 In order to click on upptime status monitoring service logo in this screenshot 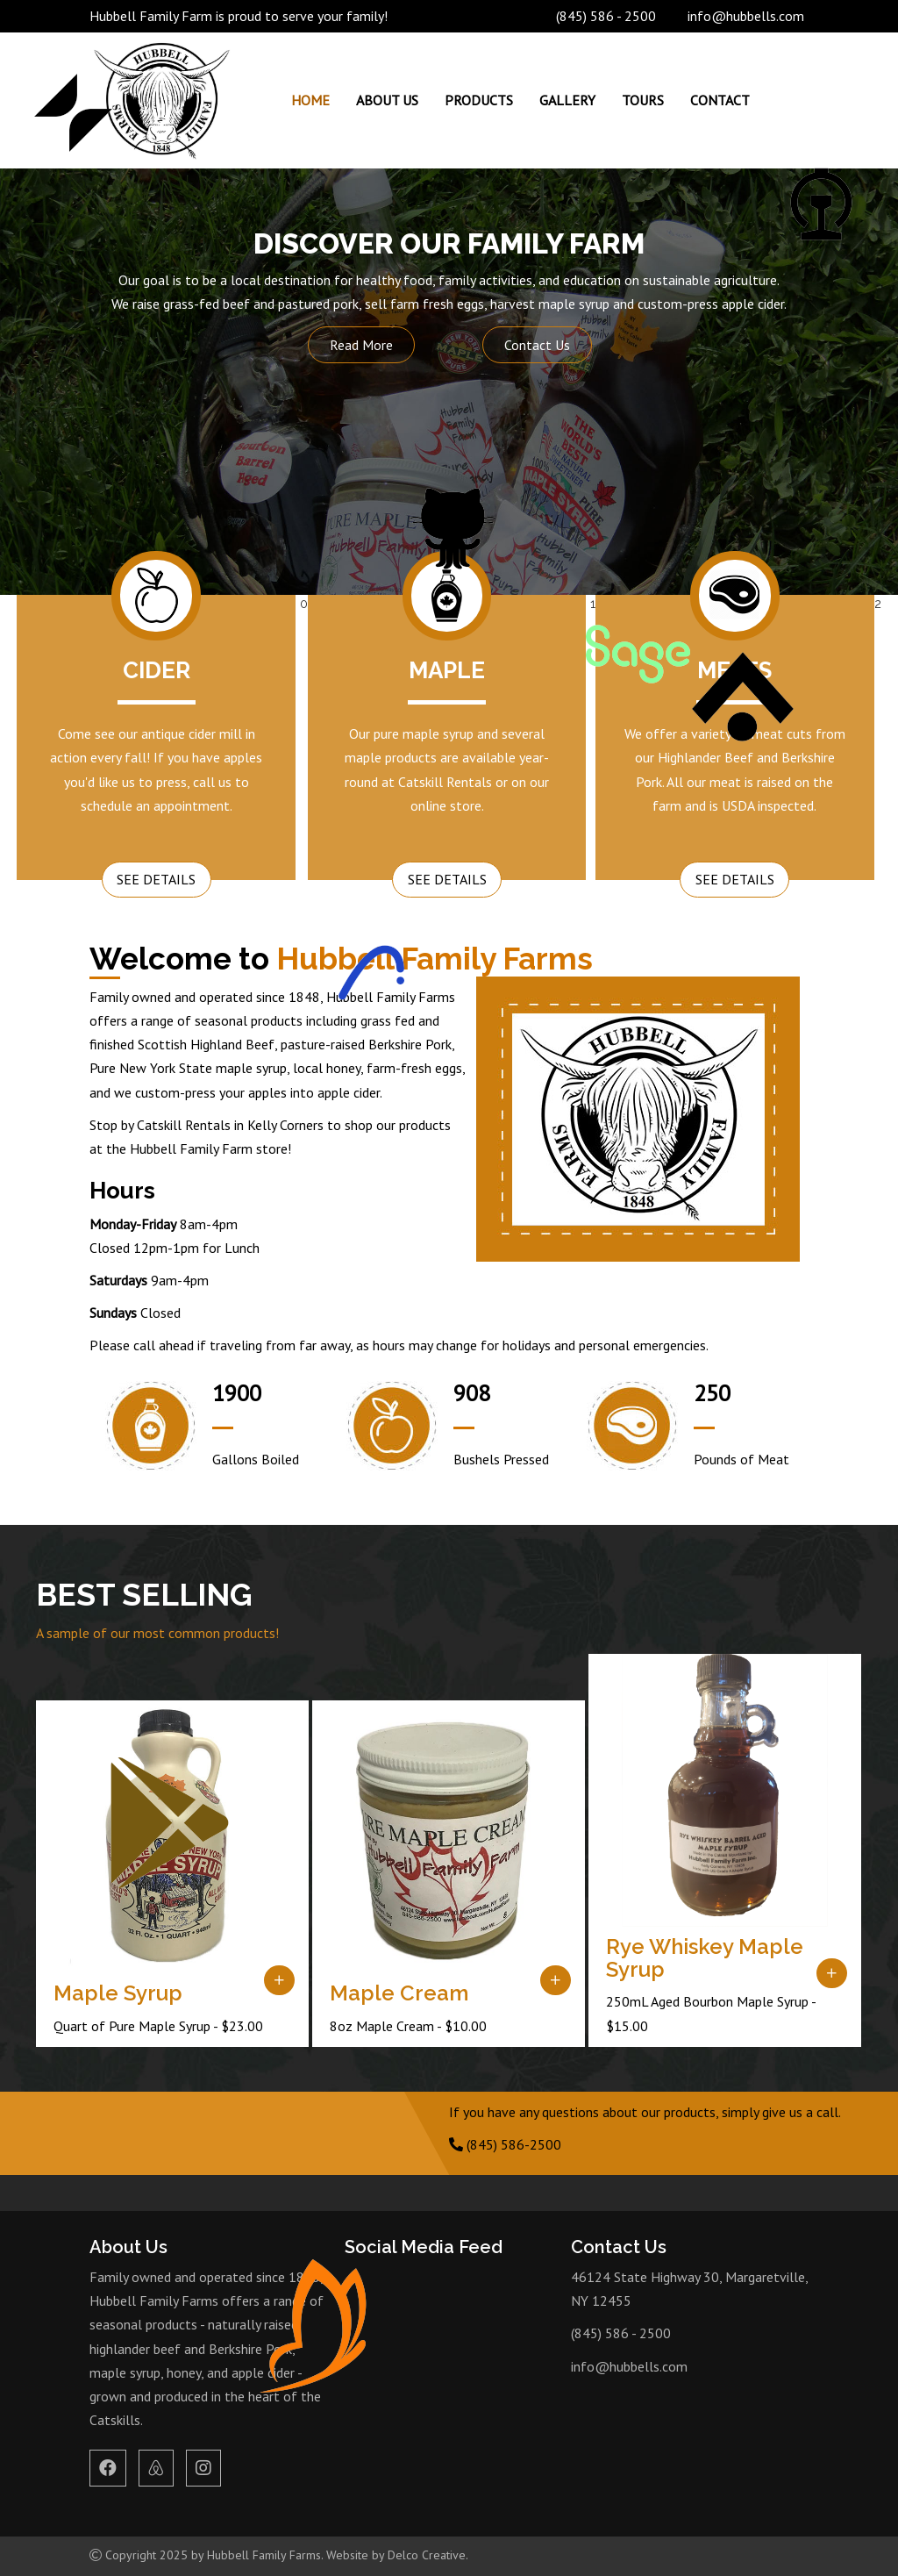, I will do `click(743, 697)`.